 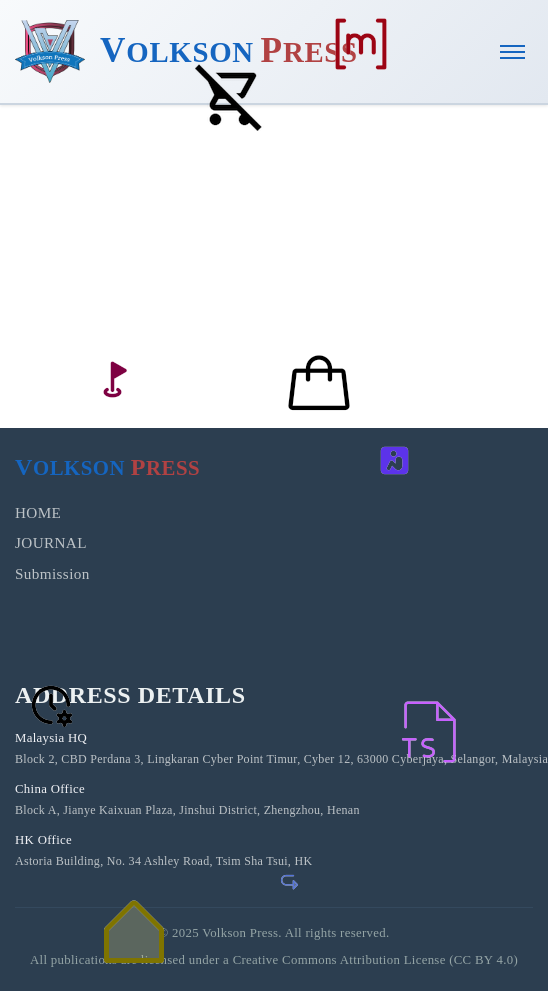 What do you see at coordinates (51, 705) in the screenshot?
I see `access time or clock settings` at bounding box center [51, 705].